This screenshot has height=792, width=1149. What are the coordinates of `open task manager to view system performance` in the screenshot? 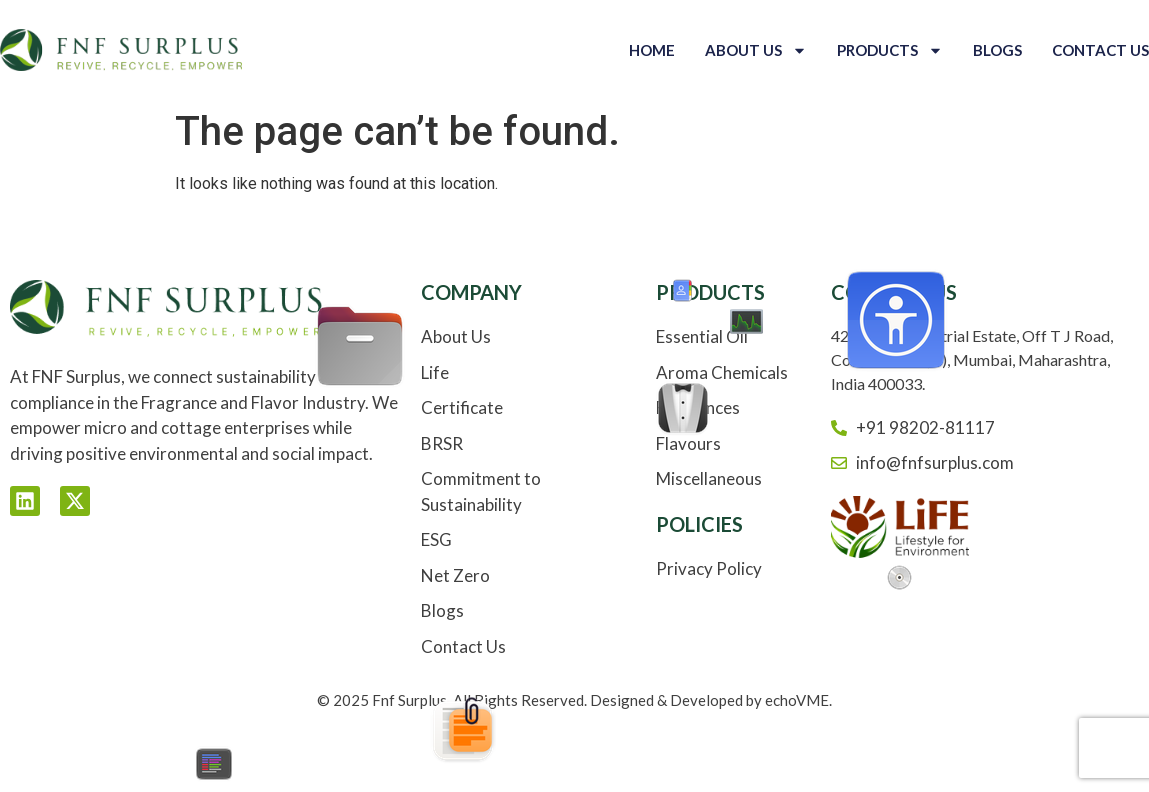 It's located at (746, 321).